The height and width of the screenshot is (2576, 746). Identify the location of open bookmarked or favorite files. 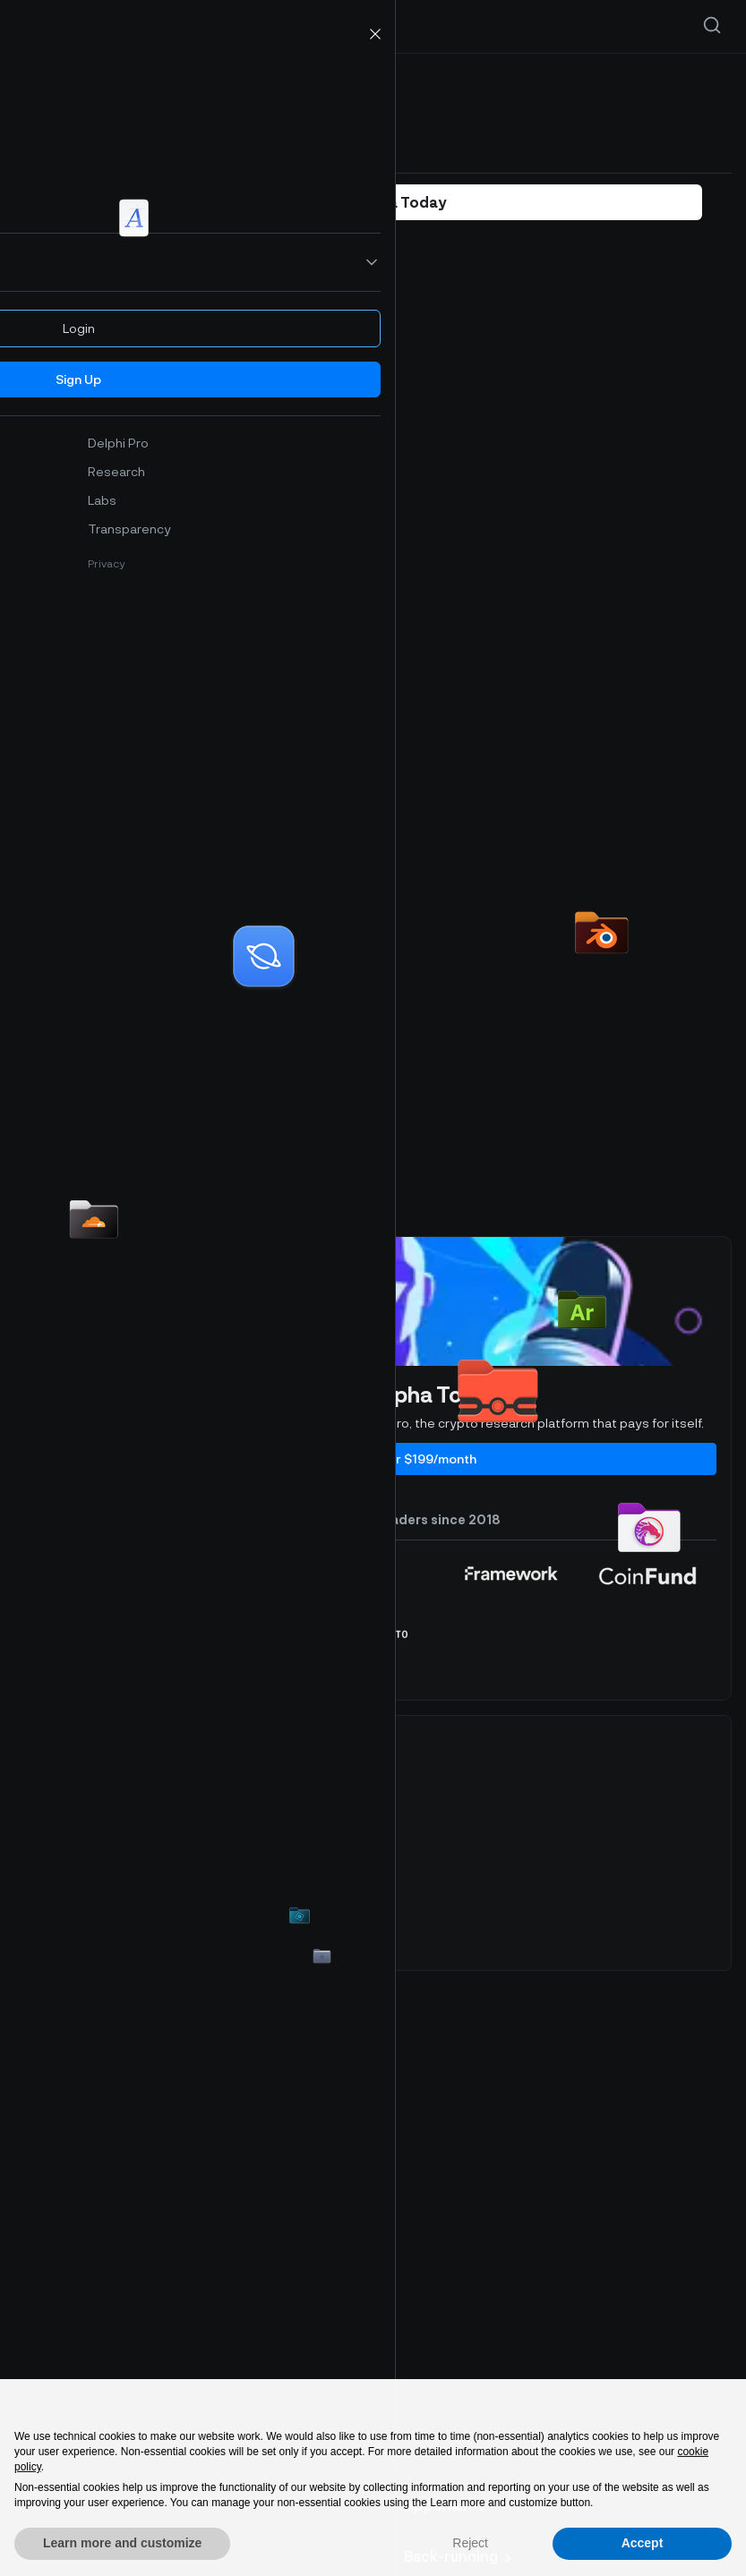
(322, 1956).